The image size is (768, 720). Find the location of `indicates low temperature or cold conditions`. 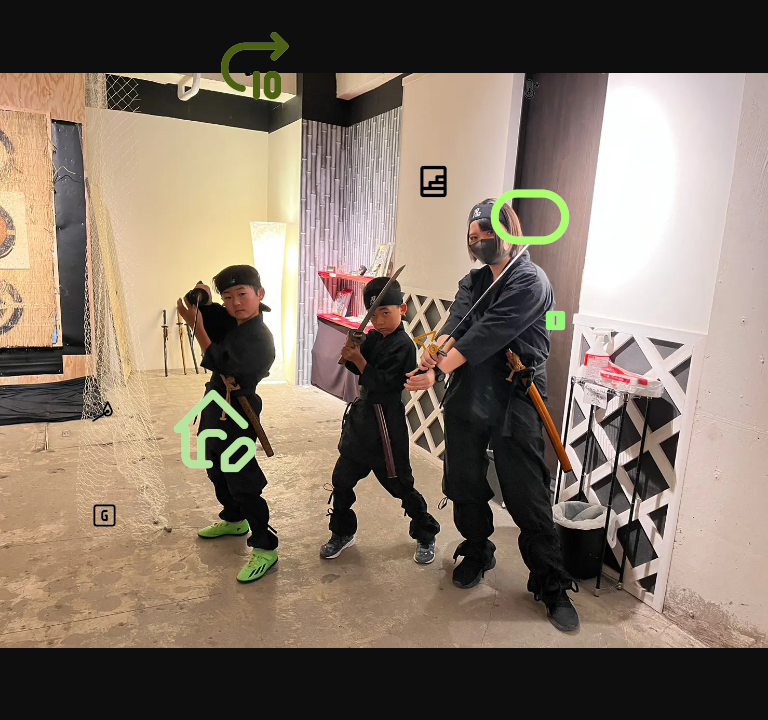

indicates low temperature or cold conditions is located at coordinates (530, 89).